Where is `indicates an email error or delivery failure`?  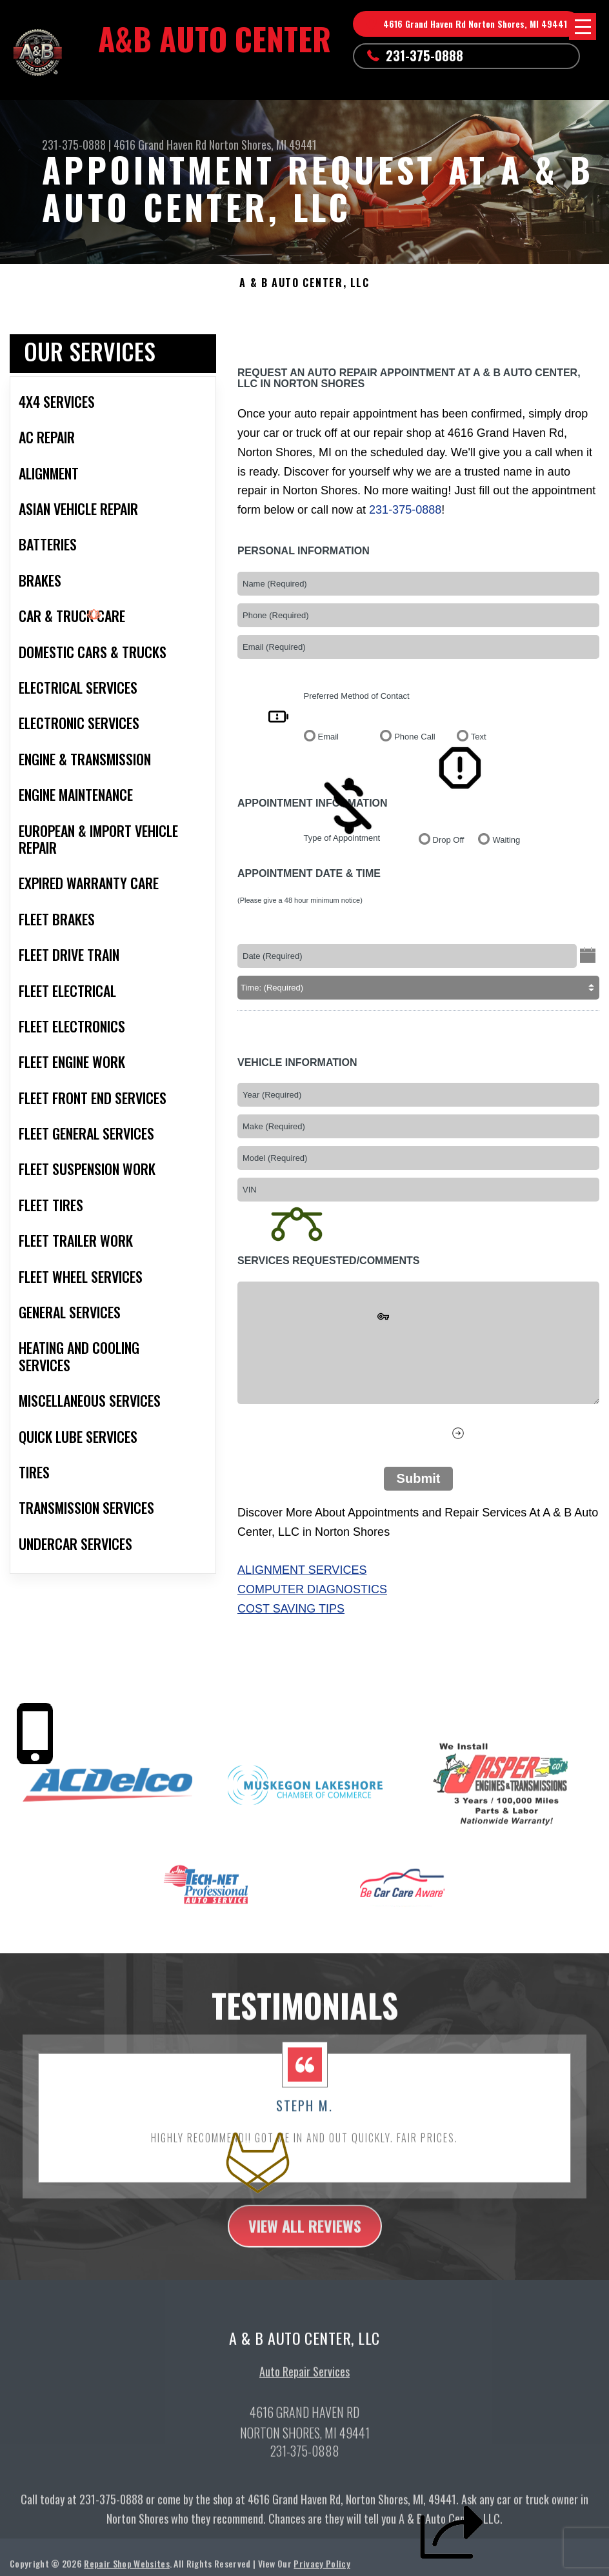
indicates an email error or delivery failure is located at coordinates (460, 768).